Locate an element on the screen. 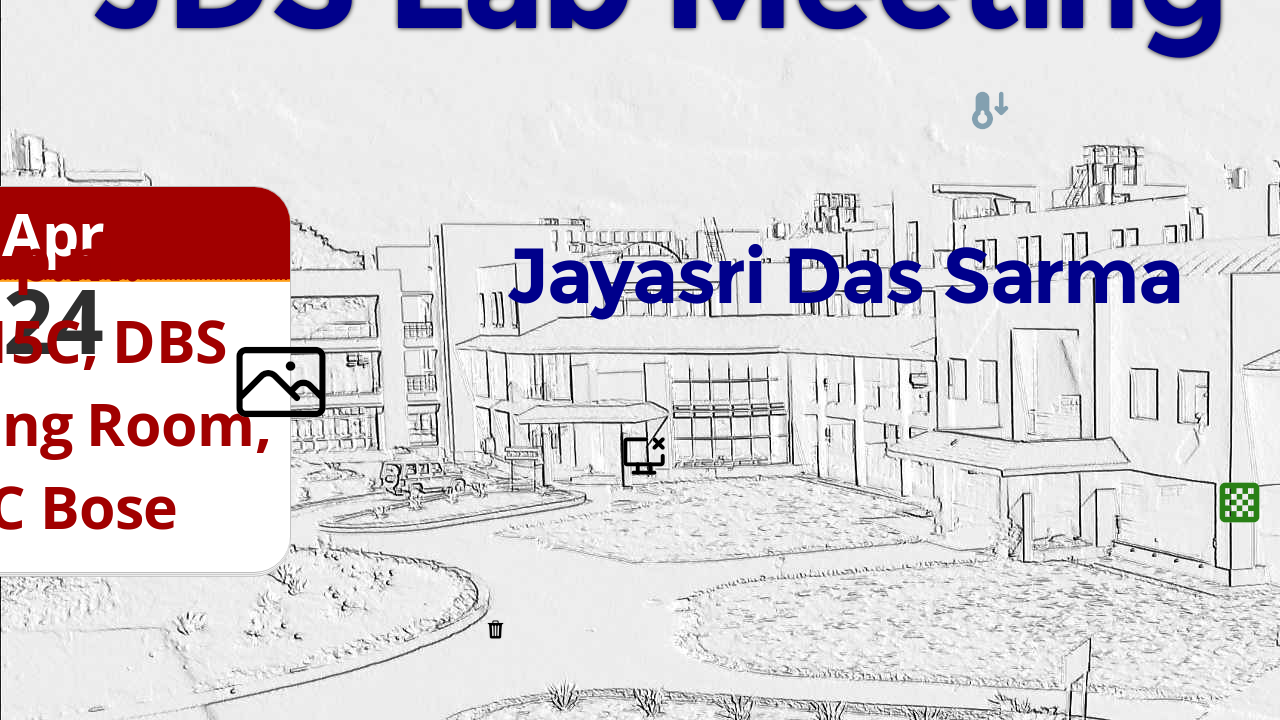  delete selected item is located at coordinates (495, 629).